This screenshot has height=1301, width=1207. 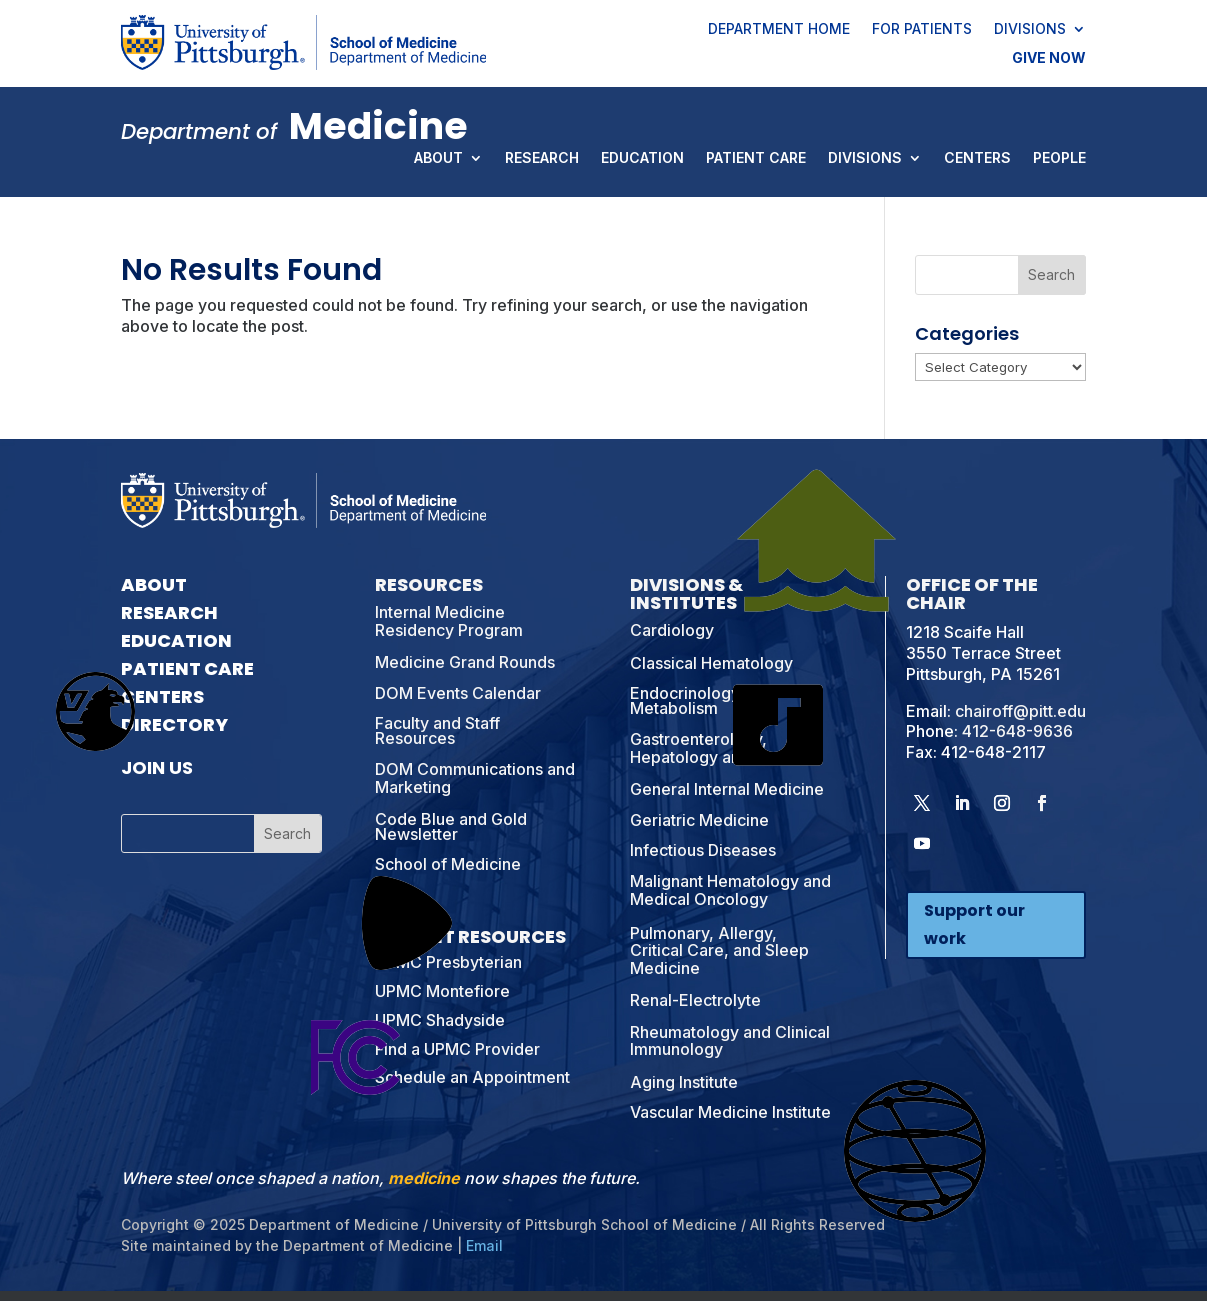 I want to click on vauxhall motors brand logo, so click(x=95, y=711).